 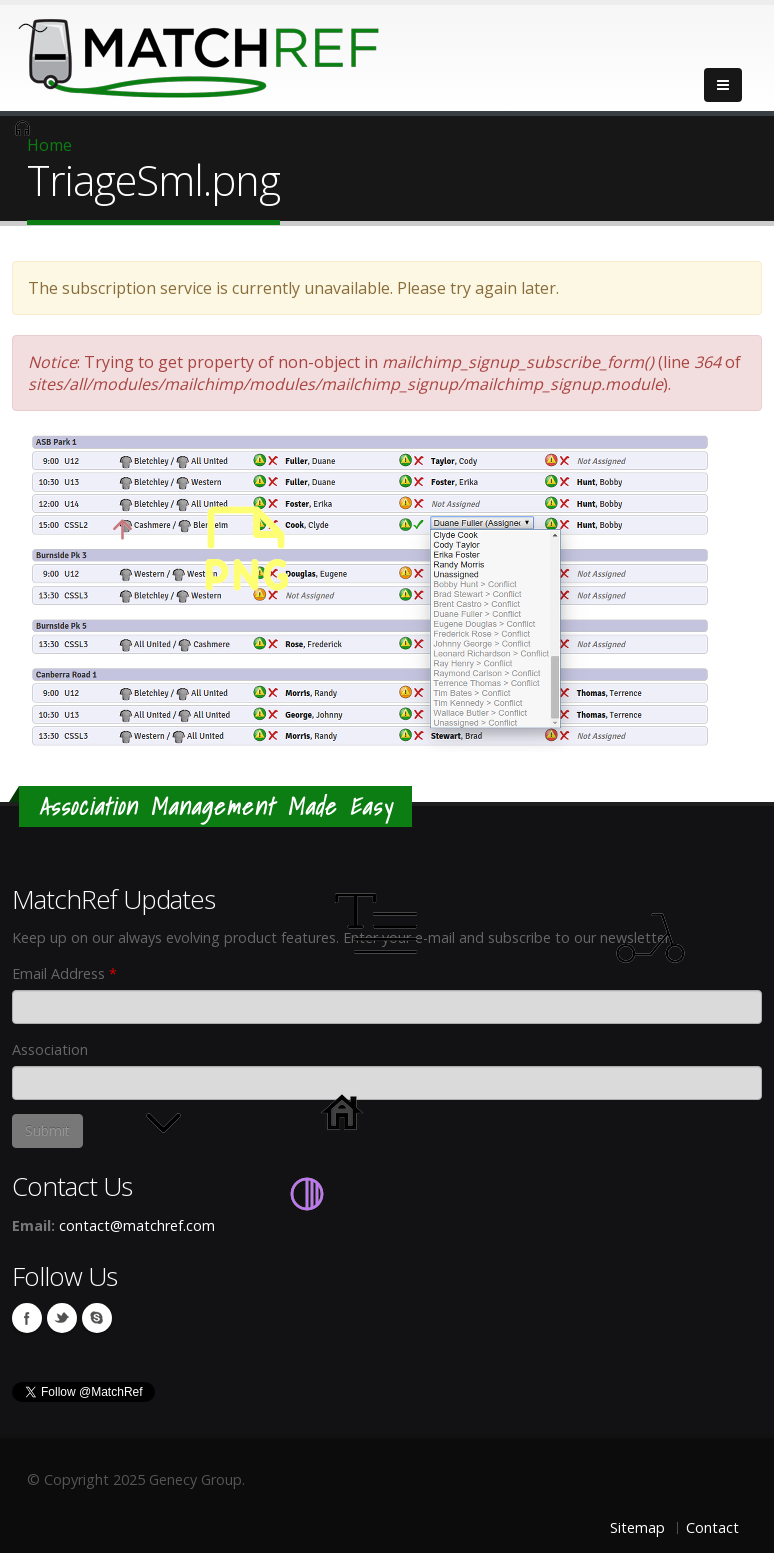 I want to click on view or open a PNG image file, so click(x=246, y=552).